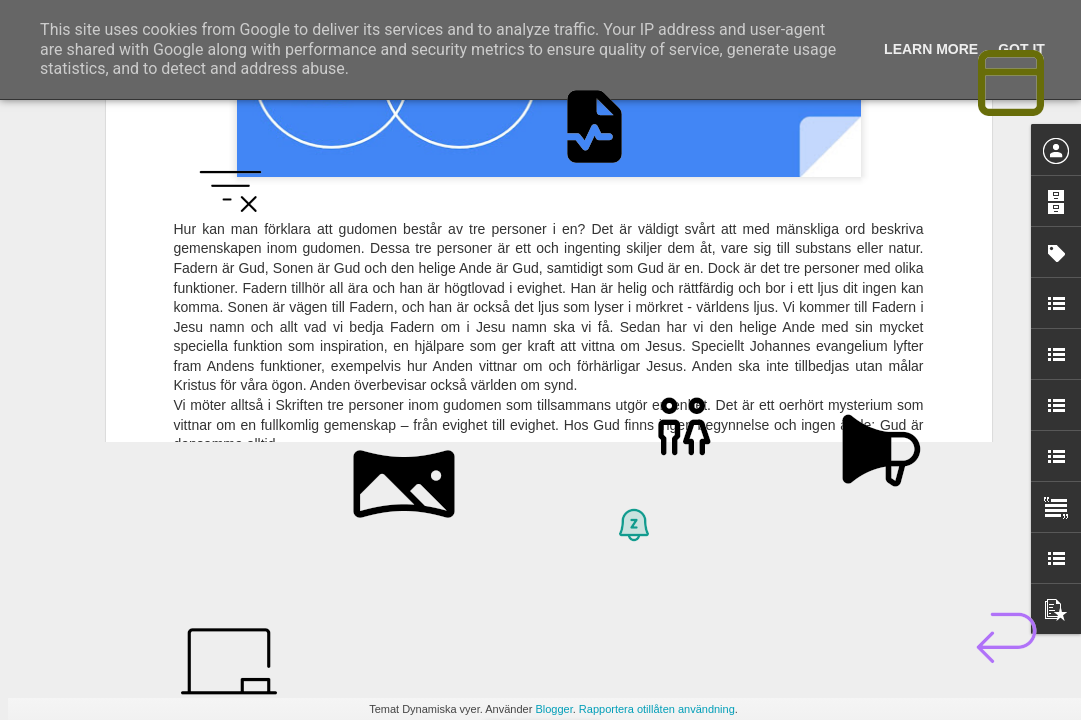  Describe the element at coordinates (1011, 83) in the screenshot. I see `toggle the navigation bar visibility` at that location.